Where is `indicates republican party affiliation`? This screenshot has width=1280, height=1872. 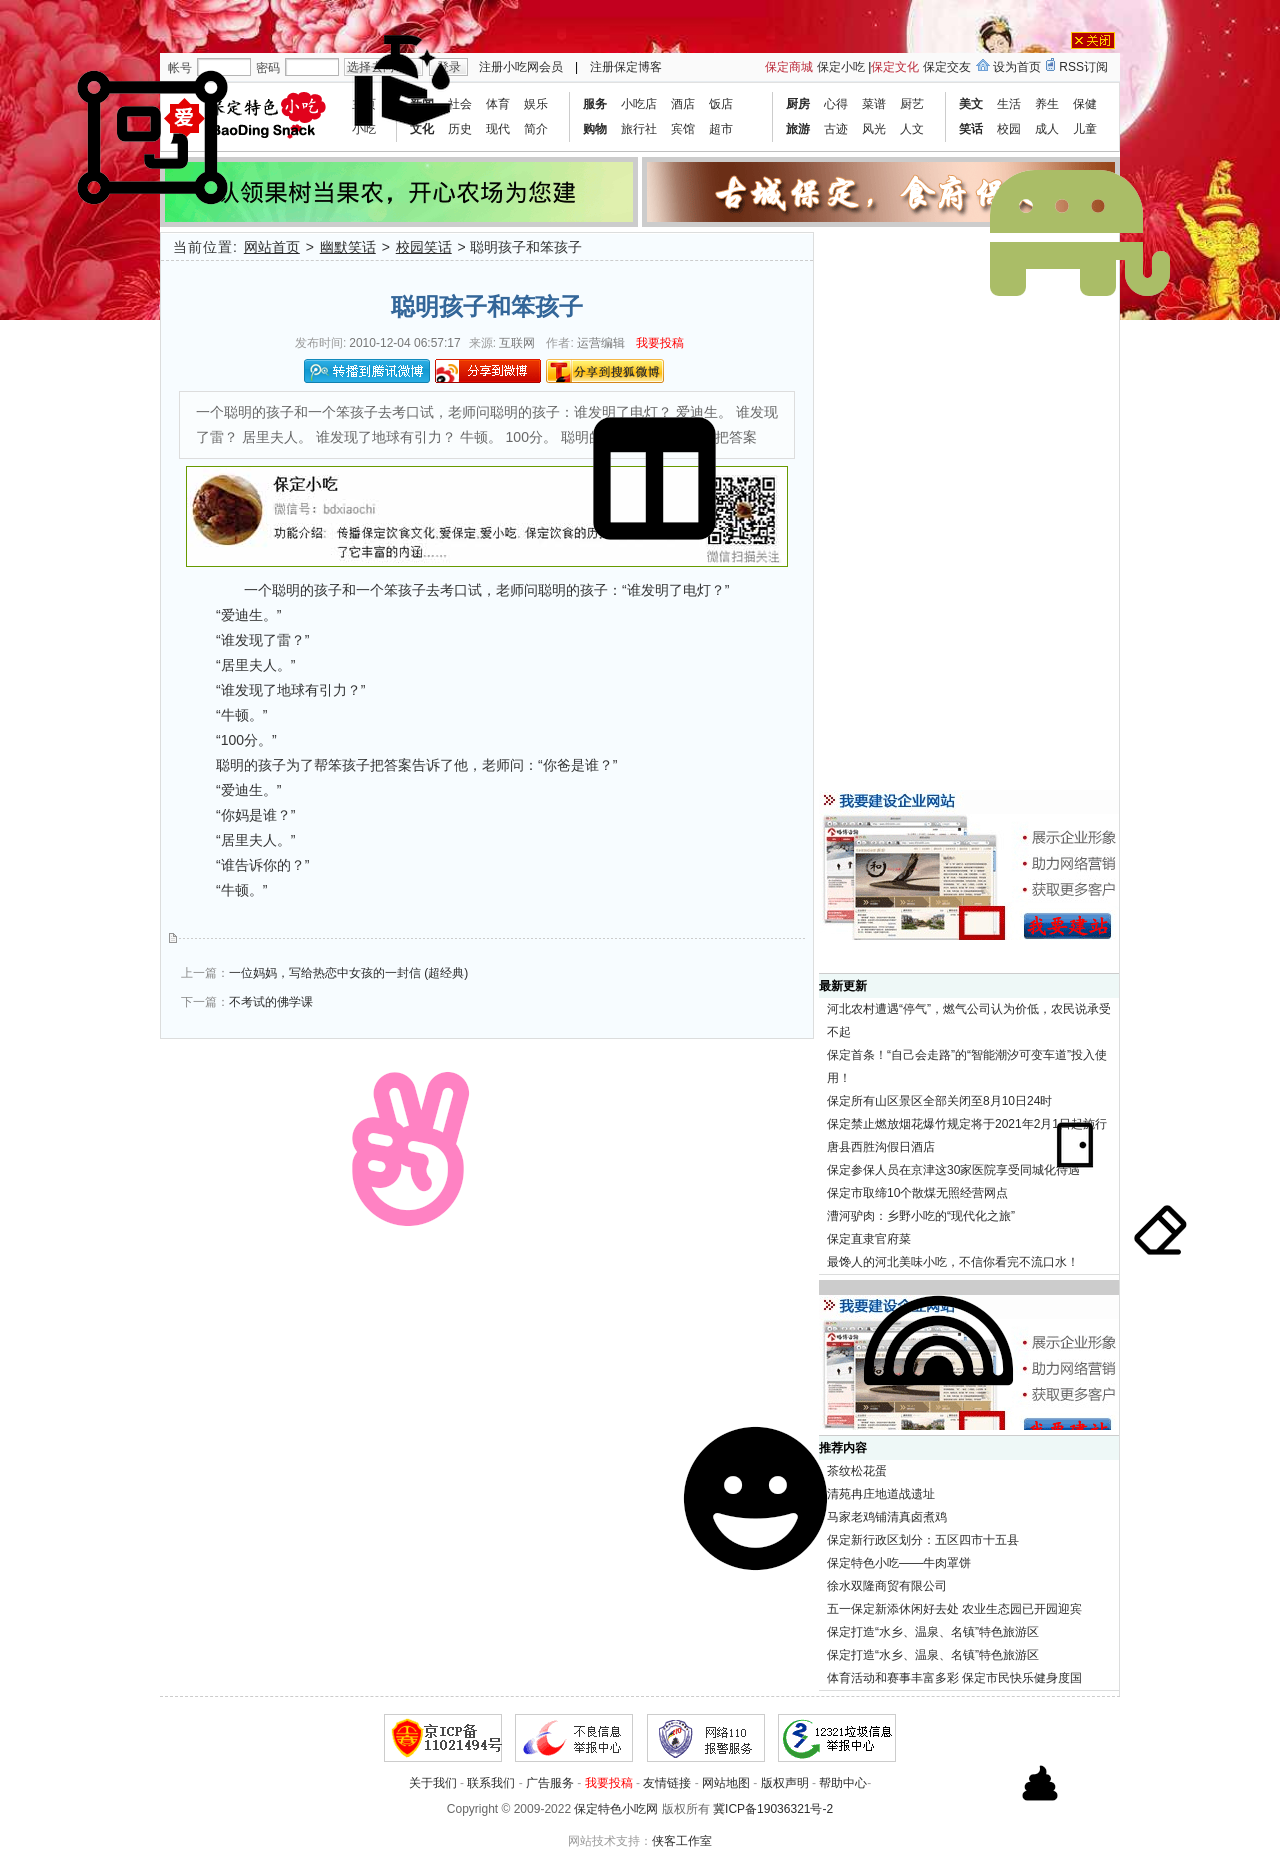
indicates republican party affiliation is located at coordinates (1080, 233).